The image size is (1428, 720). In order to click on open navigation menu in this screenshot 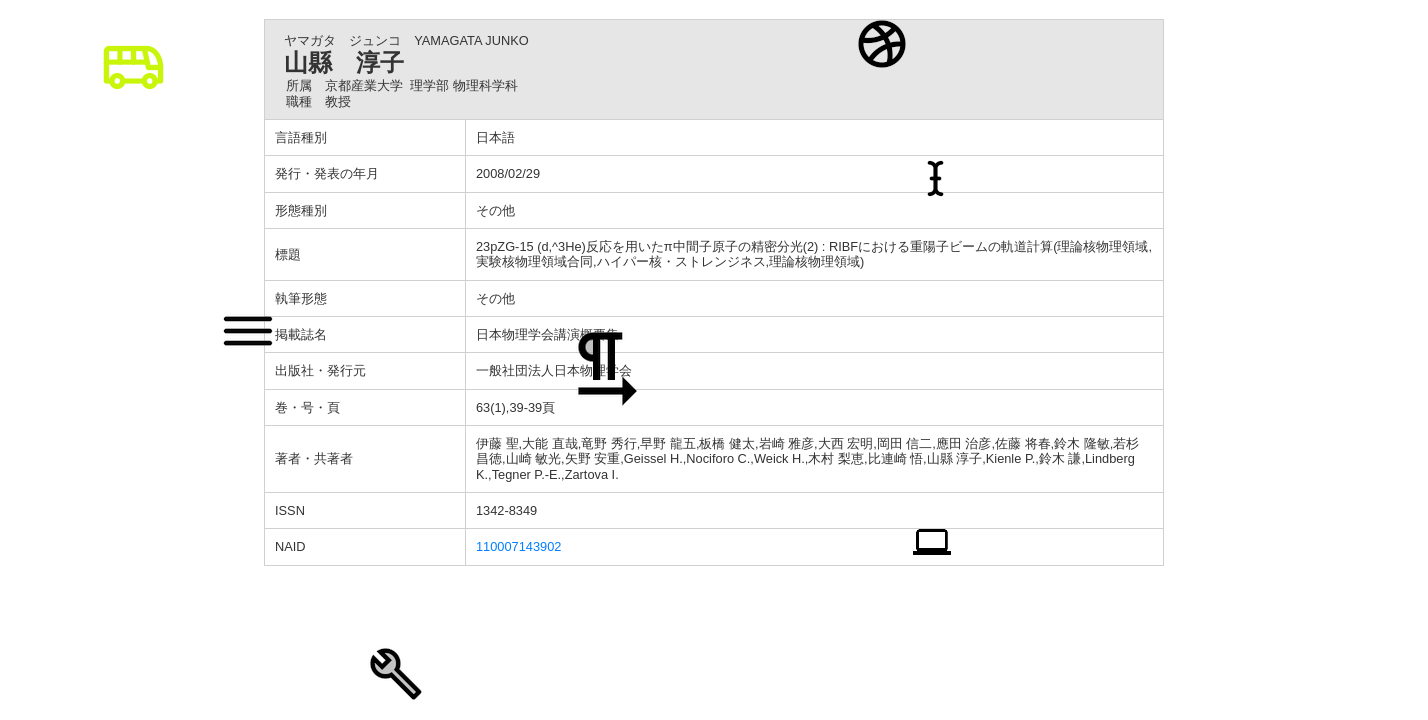, I will do `click(248, 331)`.